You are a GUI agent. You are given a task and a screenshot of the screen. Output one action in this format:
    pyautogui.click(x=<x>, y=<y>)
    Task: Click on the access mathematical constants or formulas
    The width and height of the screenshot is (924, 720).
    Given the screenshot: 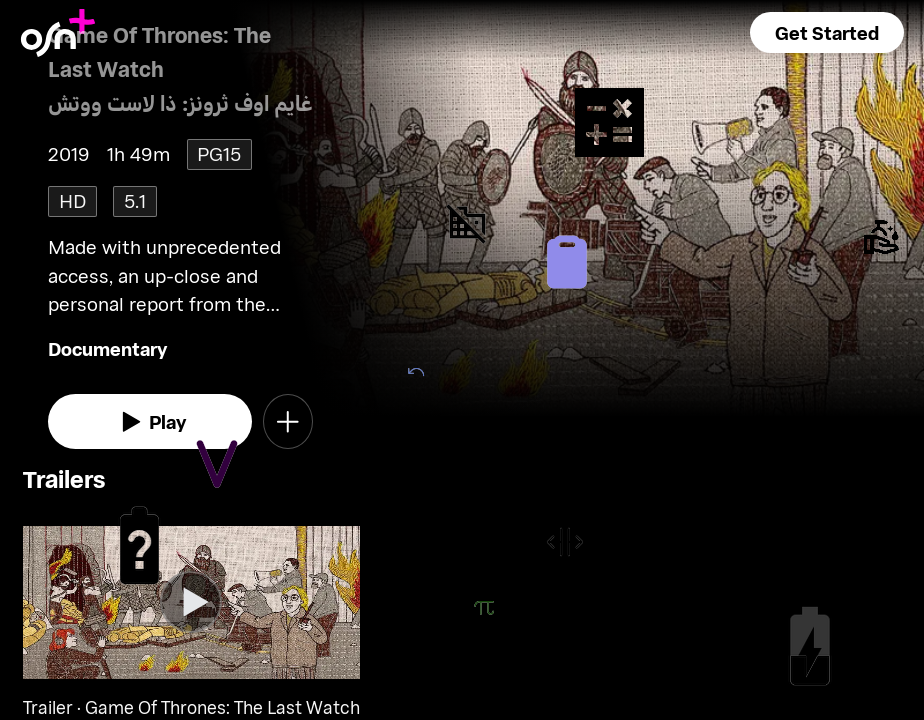 What is the action you would take?
    pyautogui.click(x=484, y=607)
    